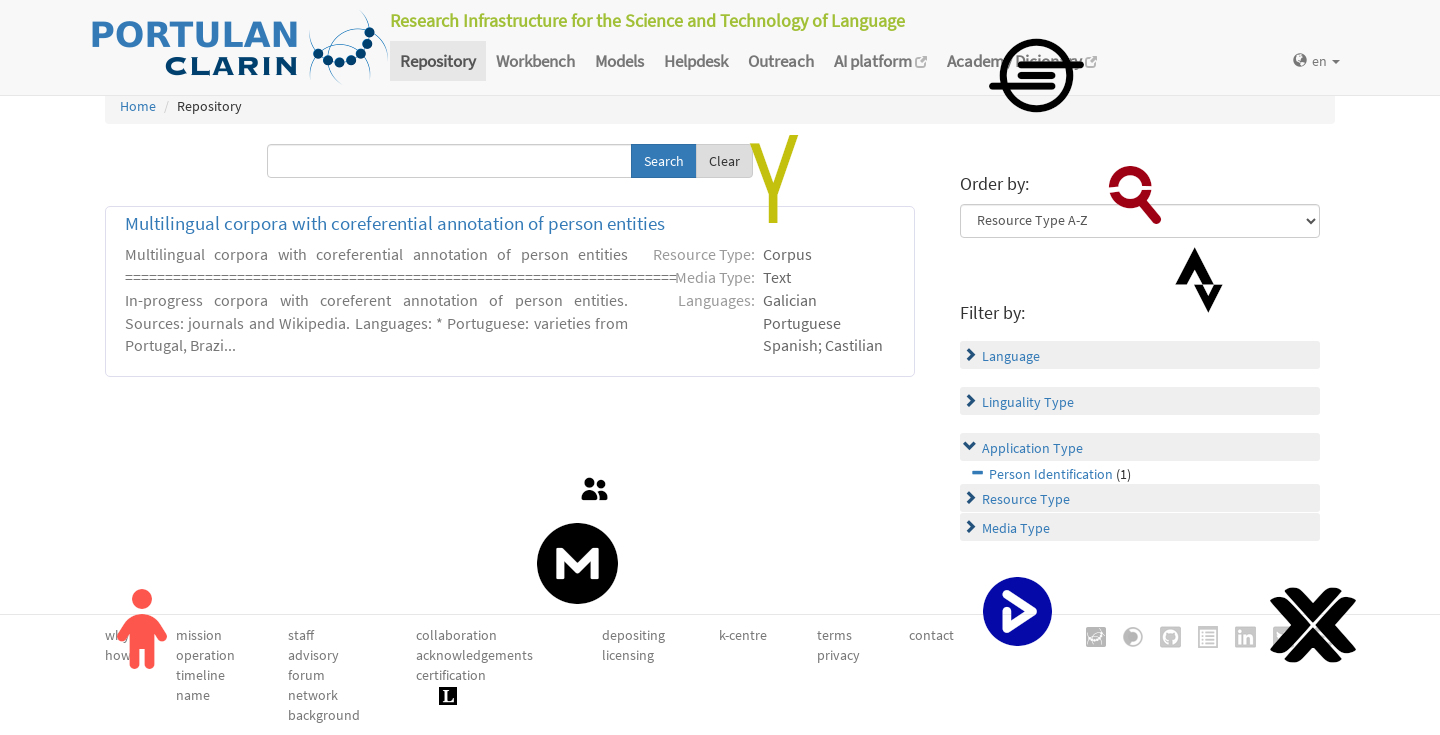  What do you see at coordinates (1199, 280) in the screenshot?
I see `open the Strava app` at bounding box center [1199, 280].